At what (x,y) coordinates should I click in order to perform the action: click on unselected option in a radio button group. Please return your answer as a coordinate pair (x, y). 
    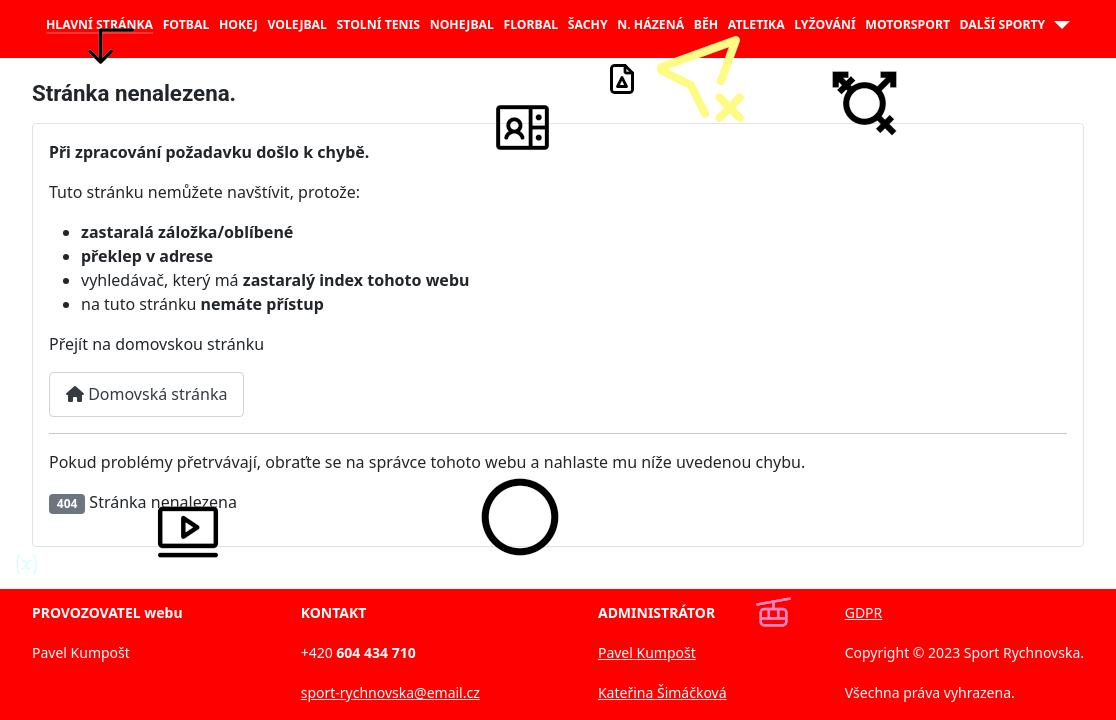
    Looking at the image, I should click on (520, 517).